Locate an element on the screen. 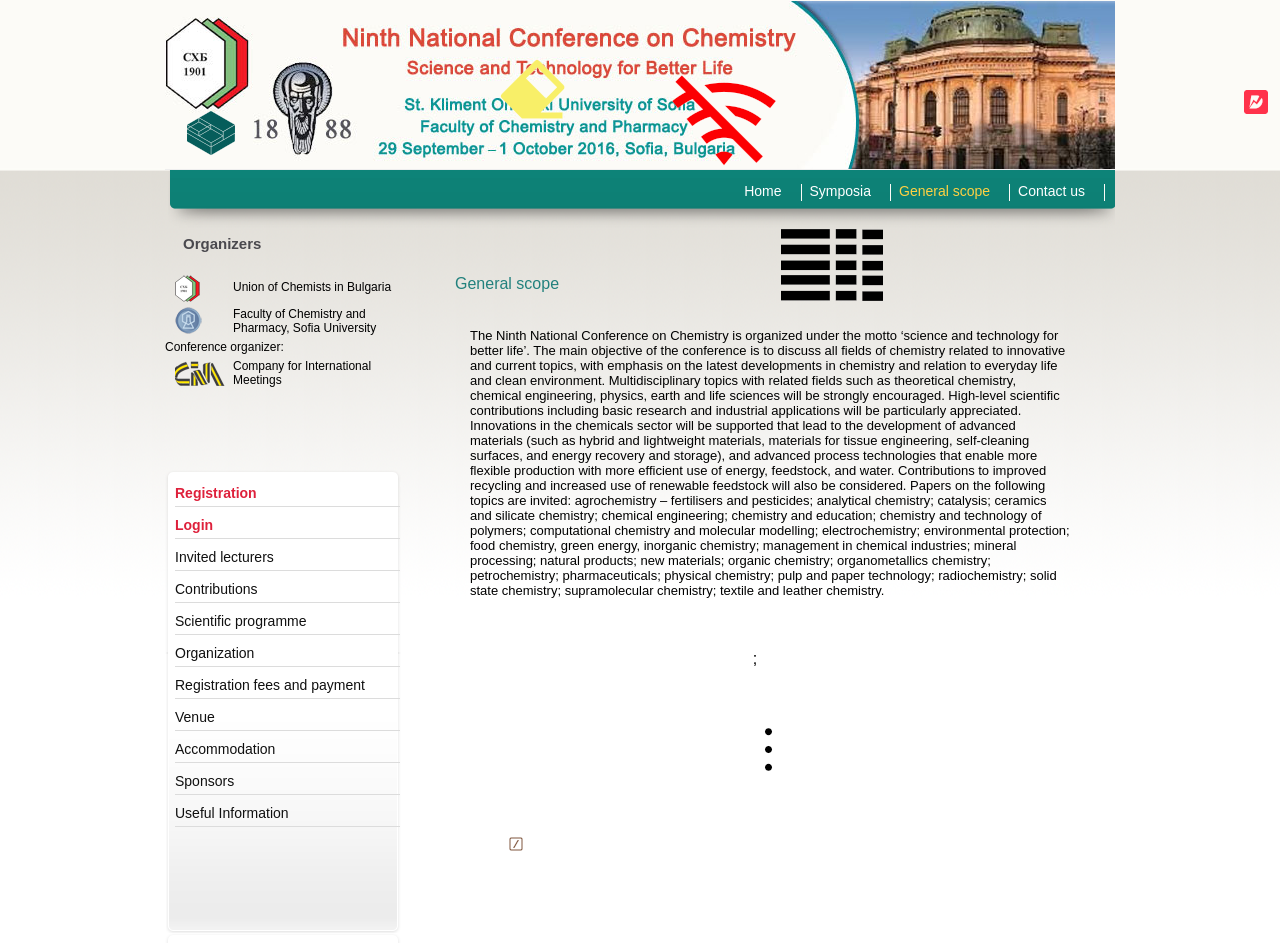 This screenshot has height=944, width=1280. Linux Containers (LXC) logo is located at coordinates (211, 133).